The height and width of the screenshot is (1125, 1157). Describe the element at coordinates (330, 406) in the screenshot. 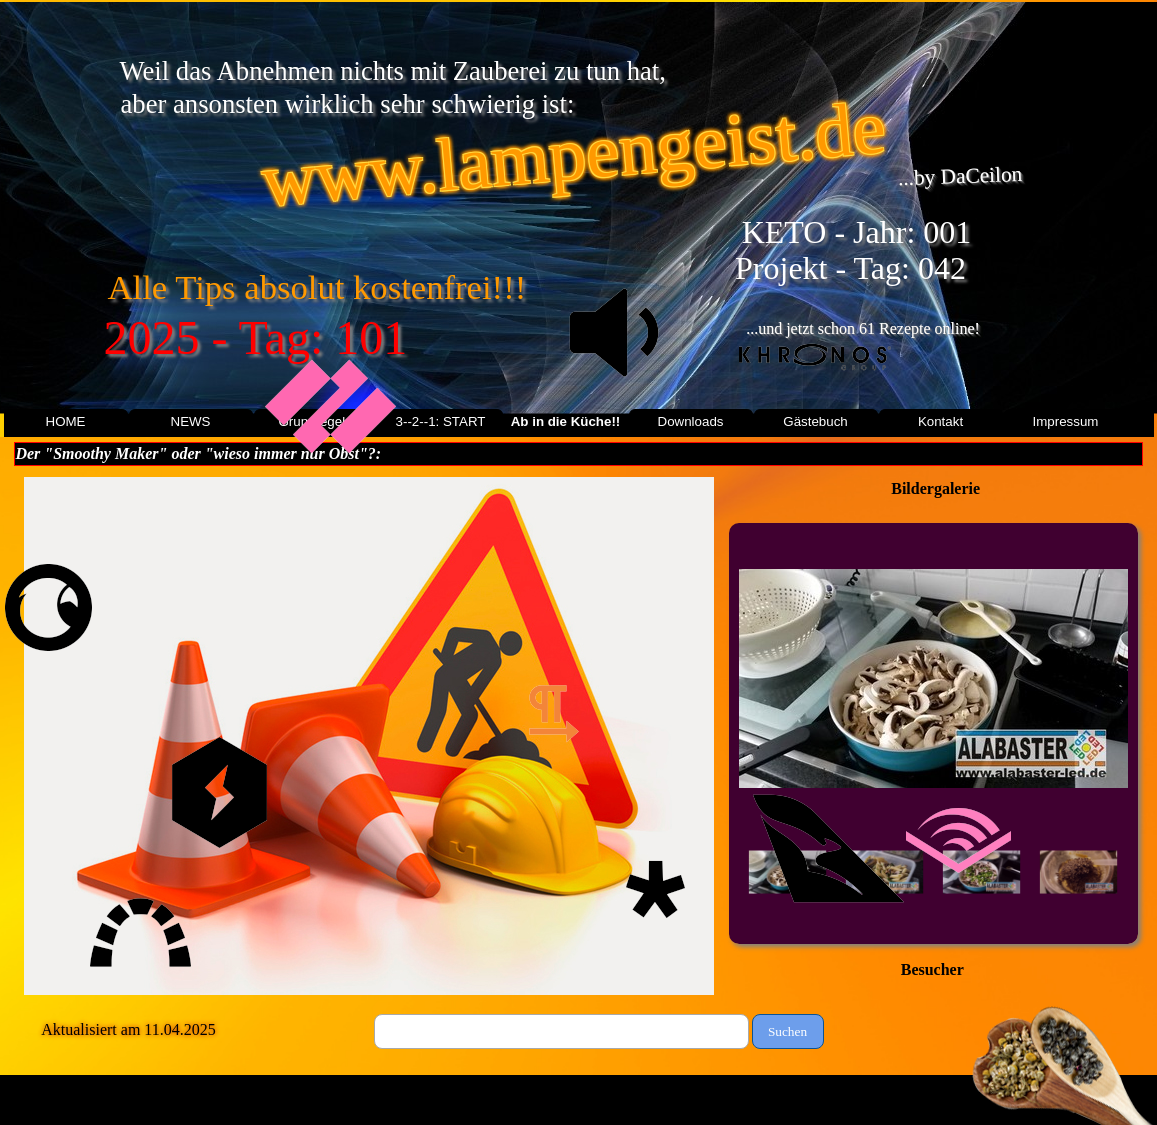

I see `palo alto networks company logo` at that location.